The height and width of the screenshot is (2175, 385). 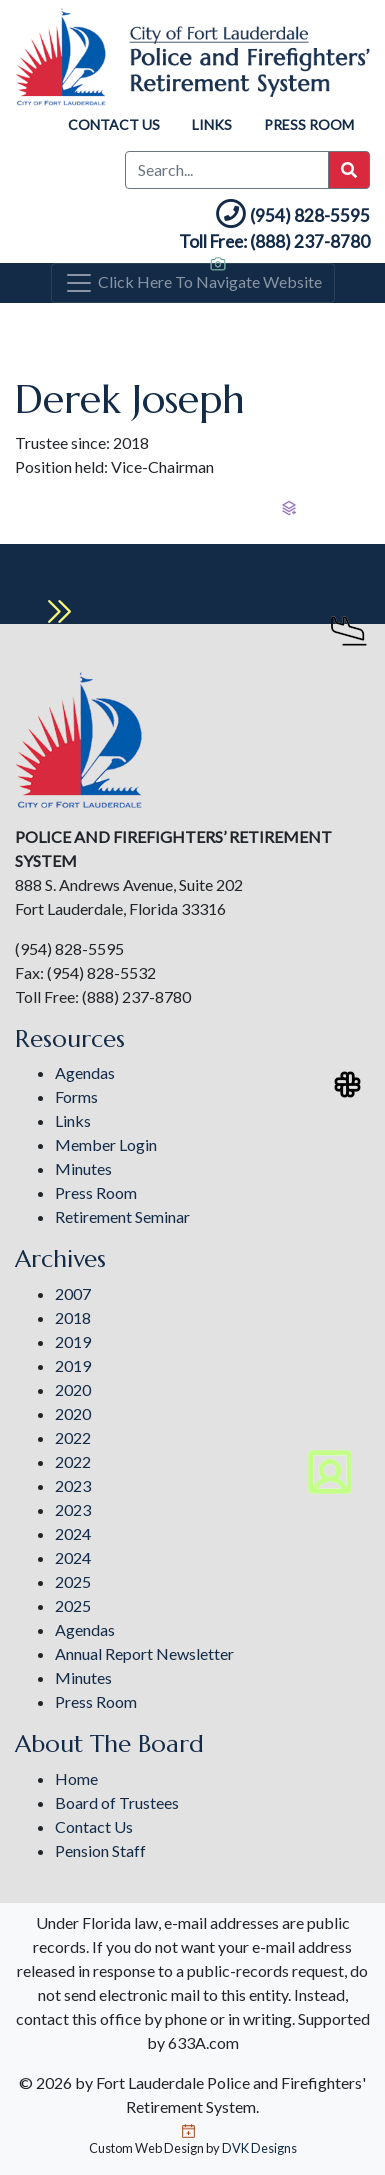 I want to click on open Slack messaging app, so click(x=347, y=1084).